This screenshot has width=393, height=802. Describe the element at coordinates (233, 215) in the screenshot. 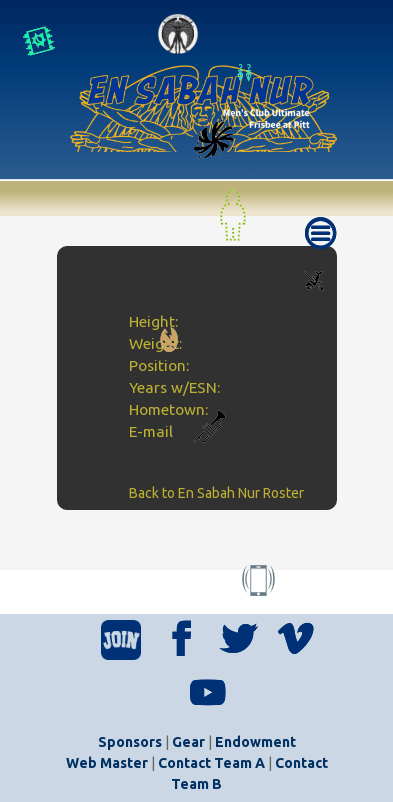

I see `toggle invisibility or stealth mode` at that location.